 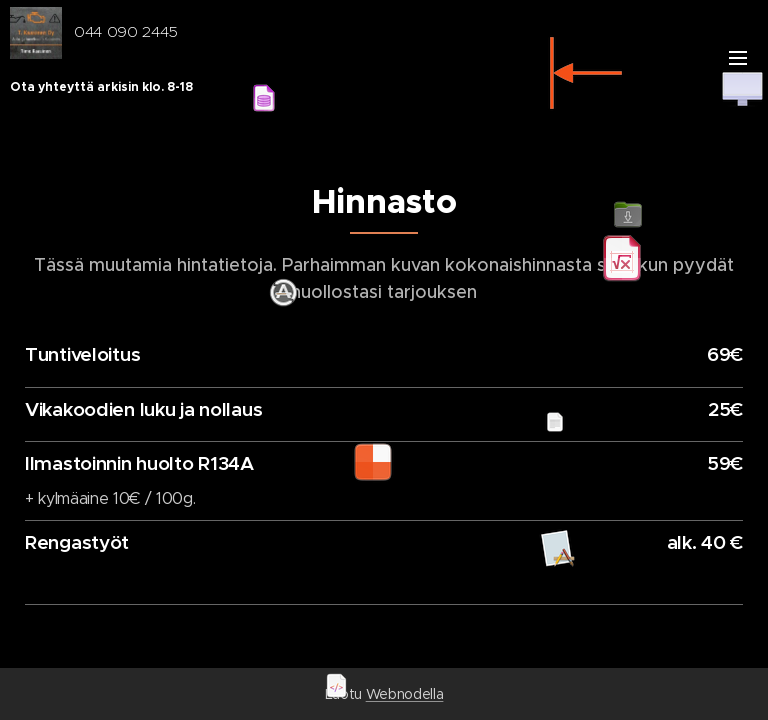 What do you see at coordinates (628, 214) in the screenshot?
I see `access your downloads folder` at bounding box center [628, 214].